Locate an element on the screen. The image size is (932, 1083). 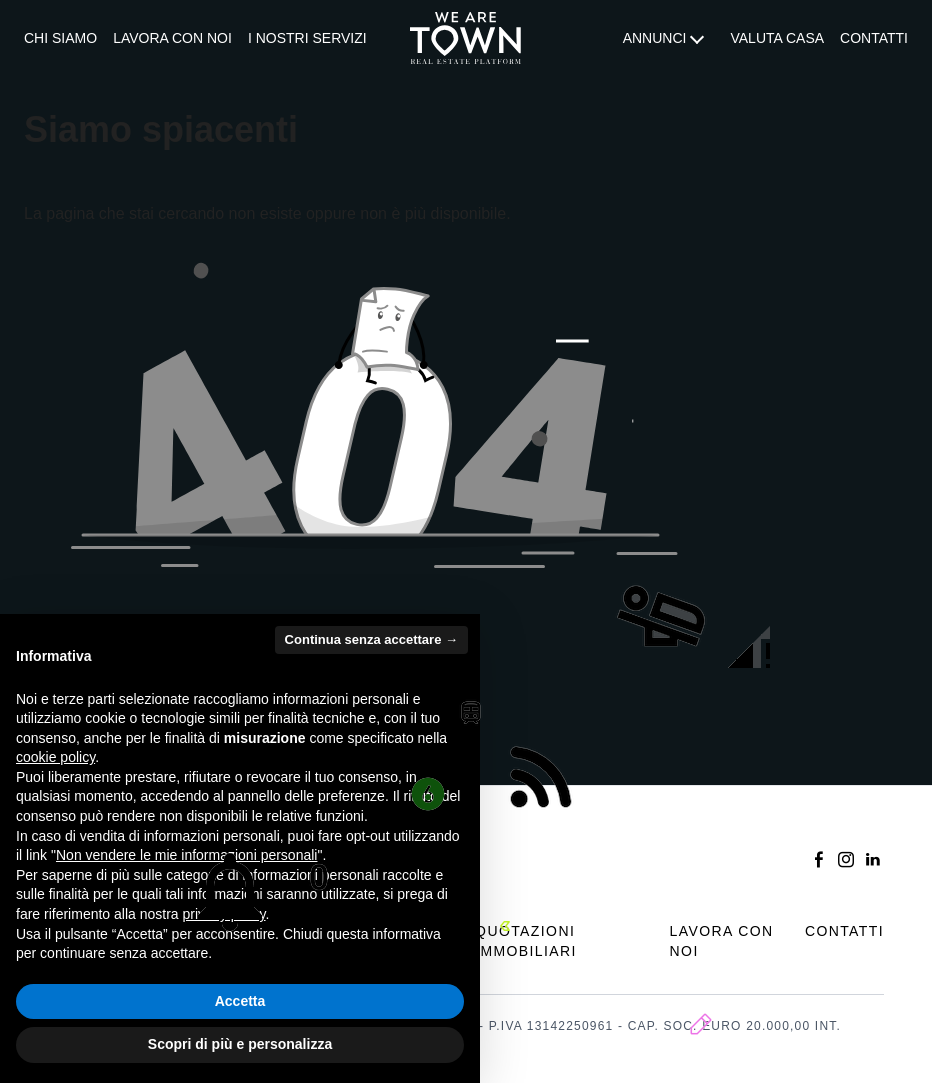
set exposure compensation to zero is located at coordinates (319, 878).